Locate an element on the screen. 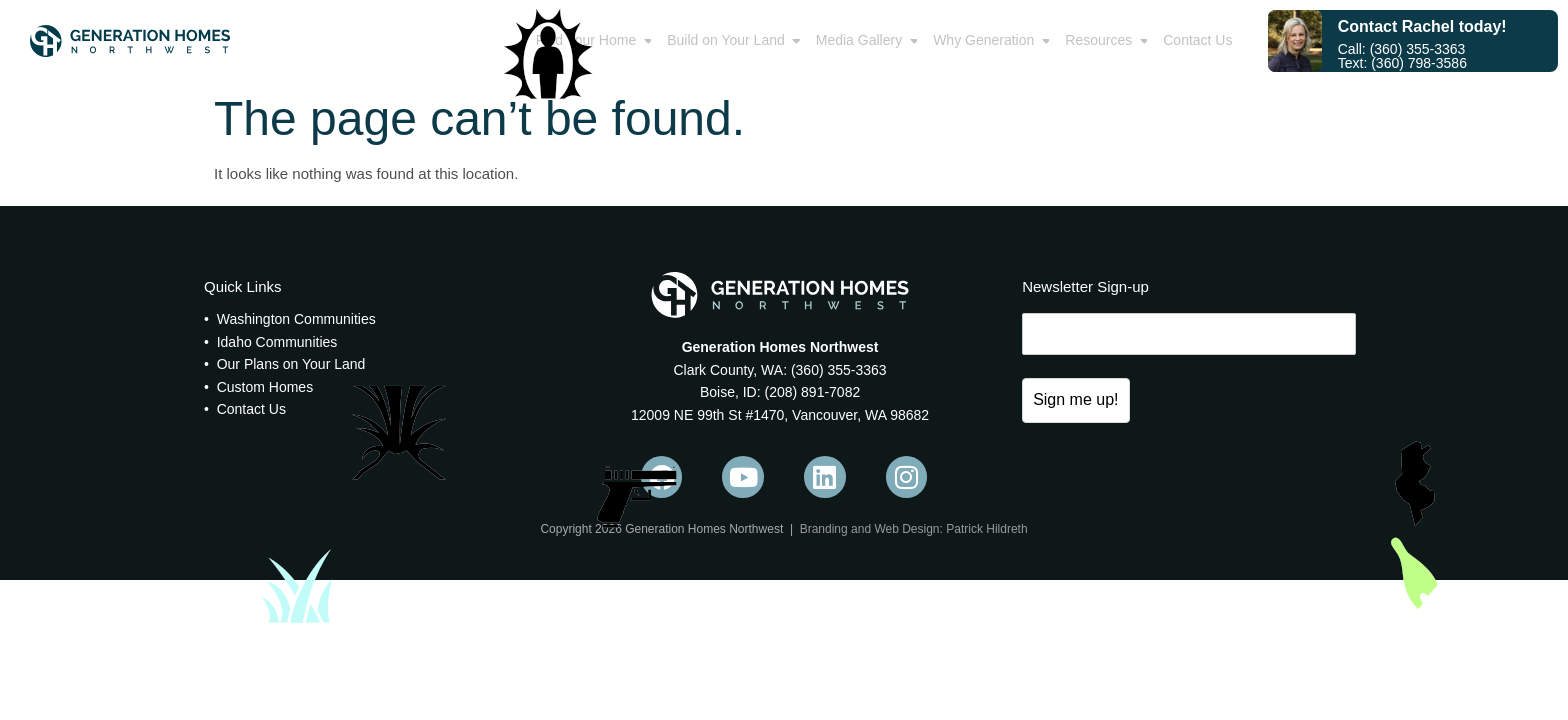 This screenshot has width=1568, height=720. indicates volcanic activity or hazard in a game is located at coordinates (398, 432).